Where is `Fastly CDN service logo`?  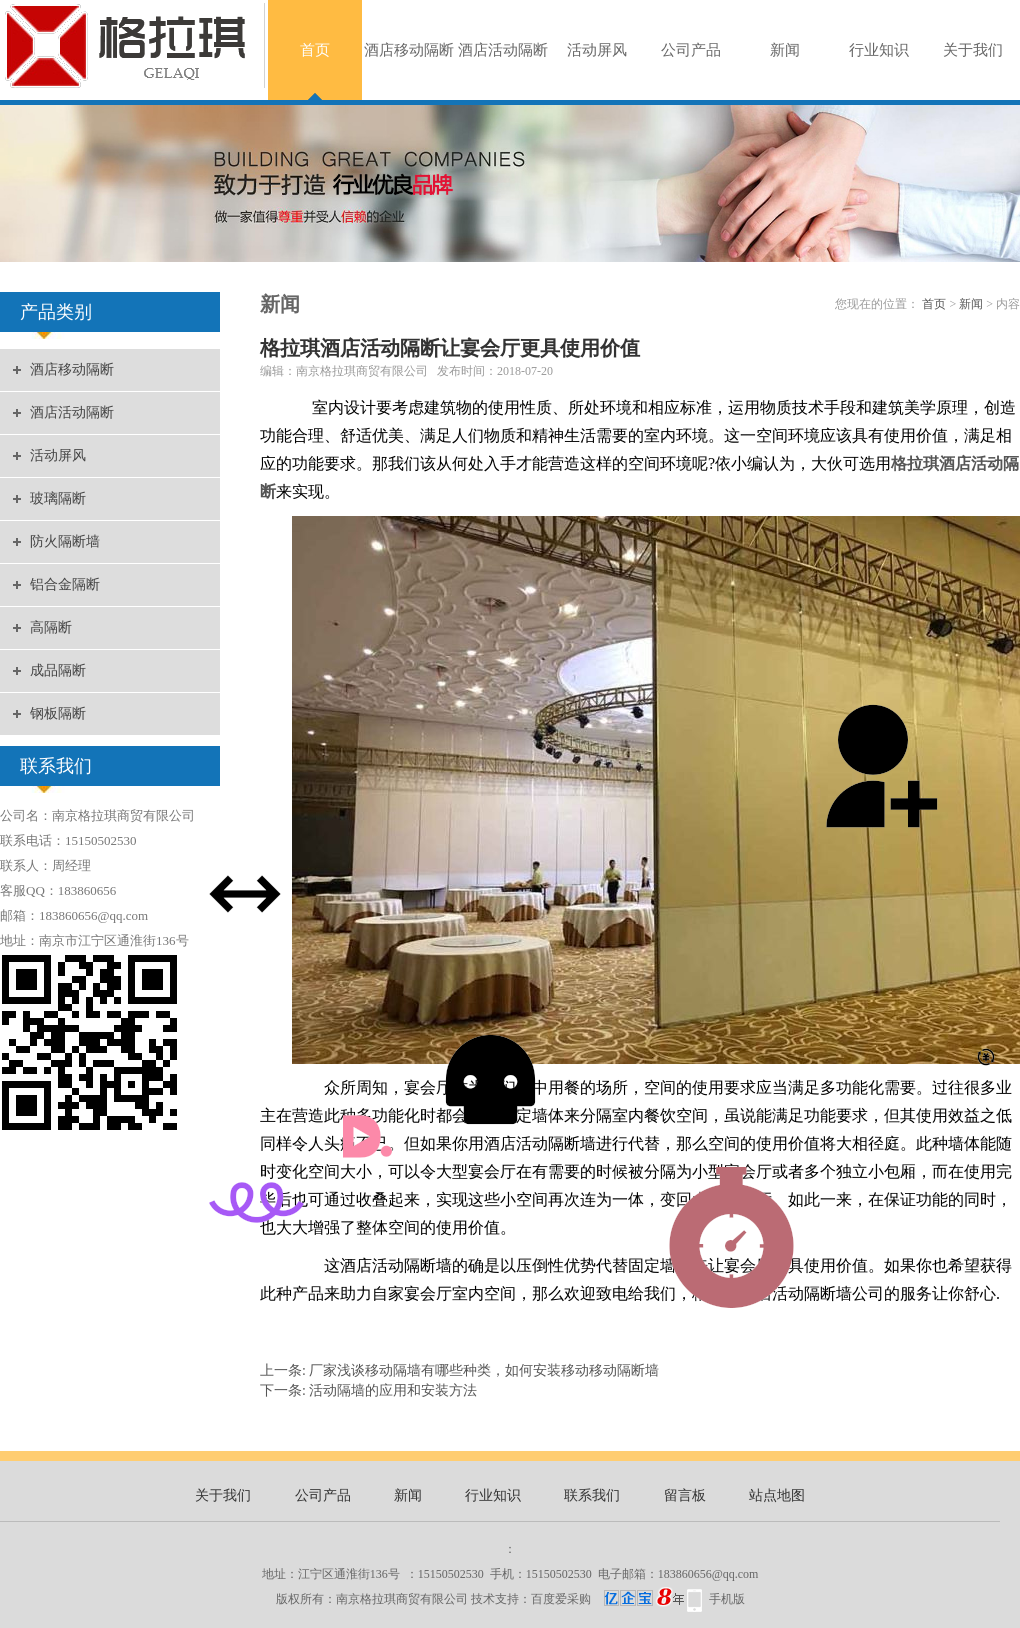
Fastly CDN service logo is located at coordinates (731, 1237).